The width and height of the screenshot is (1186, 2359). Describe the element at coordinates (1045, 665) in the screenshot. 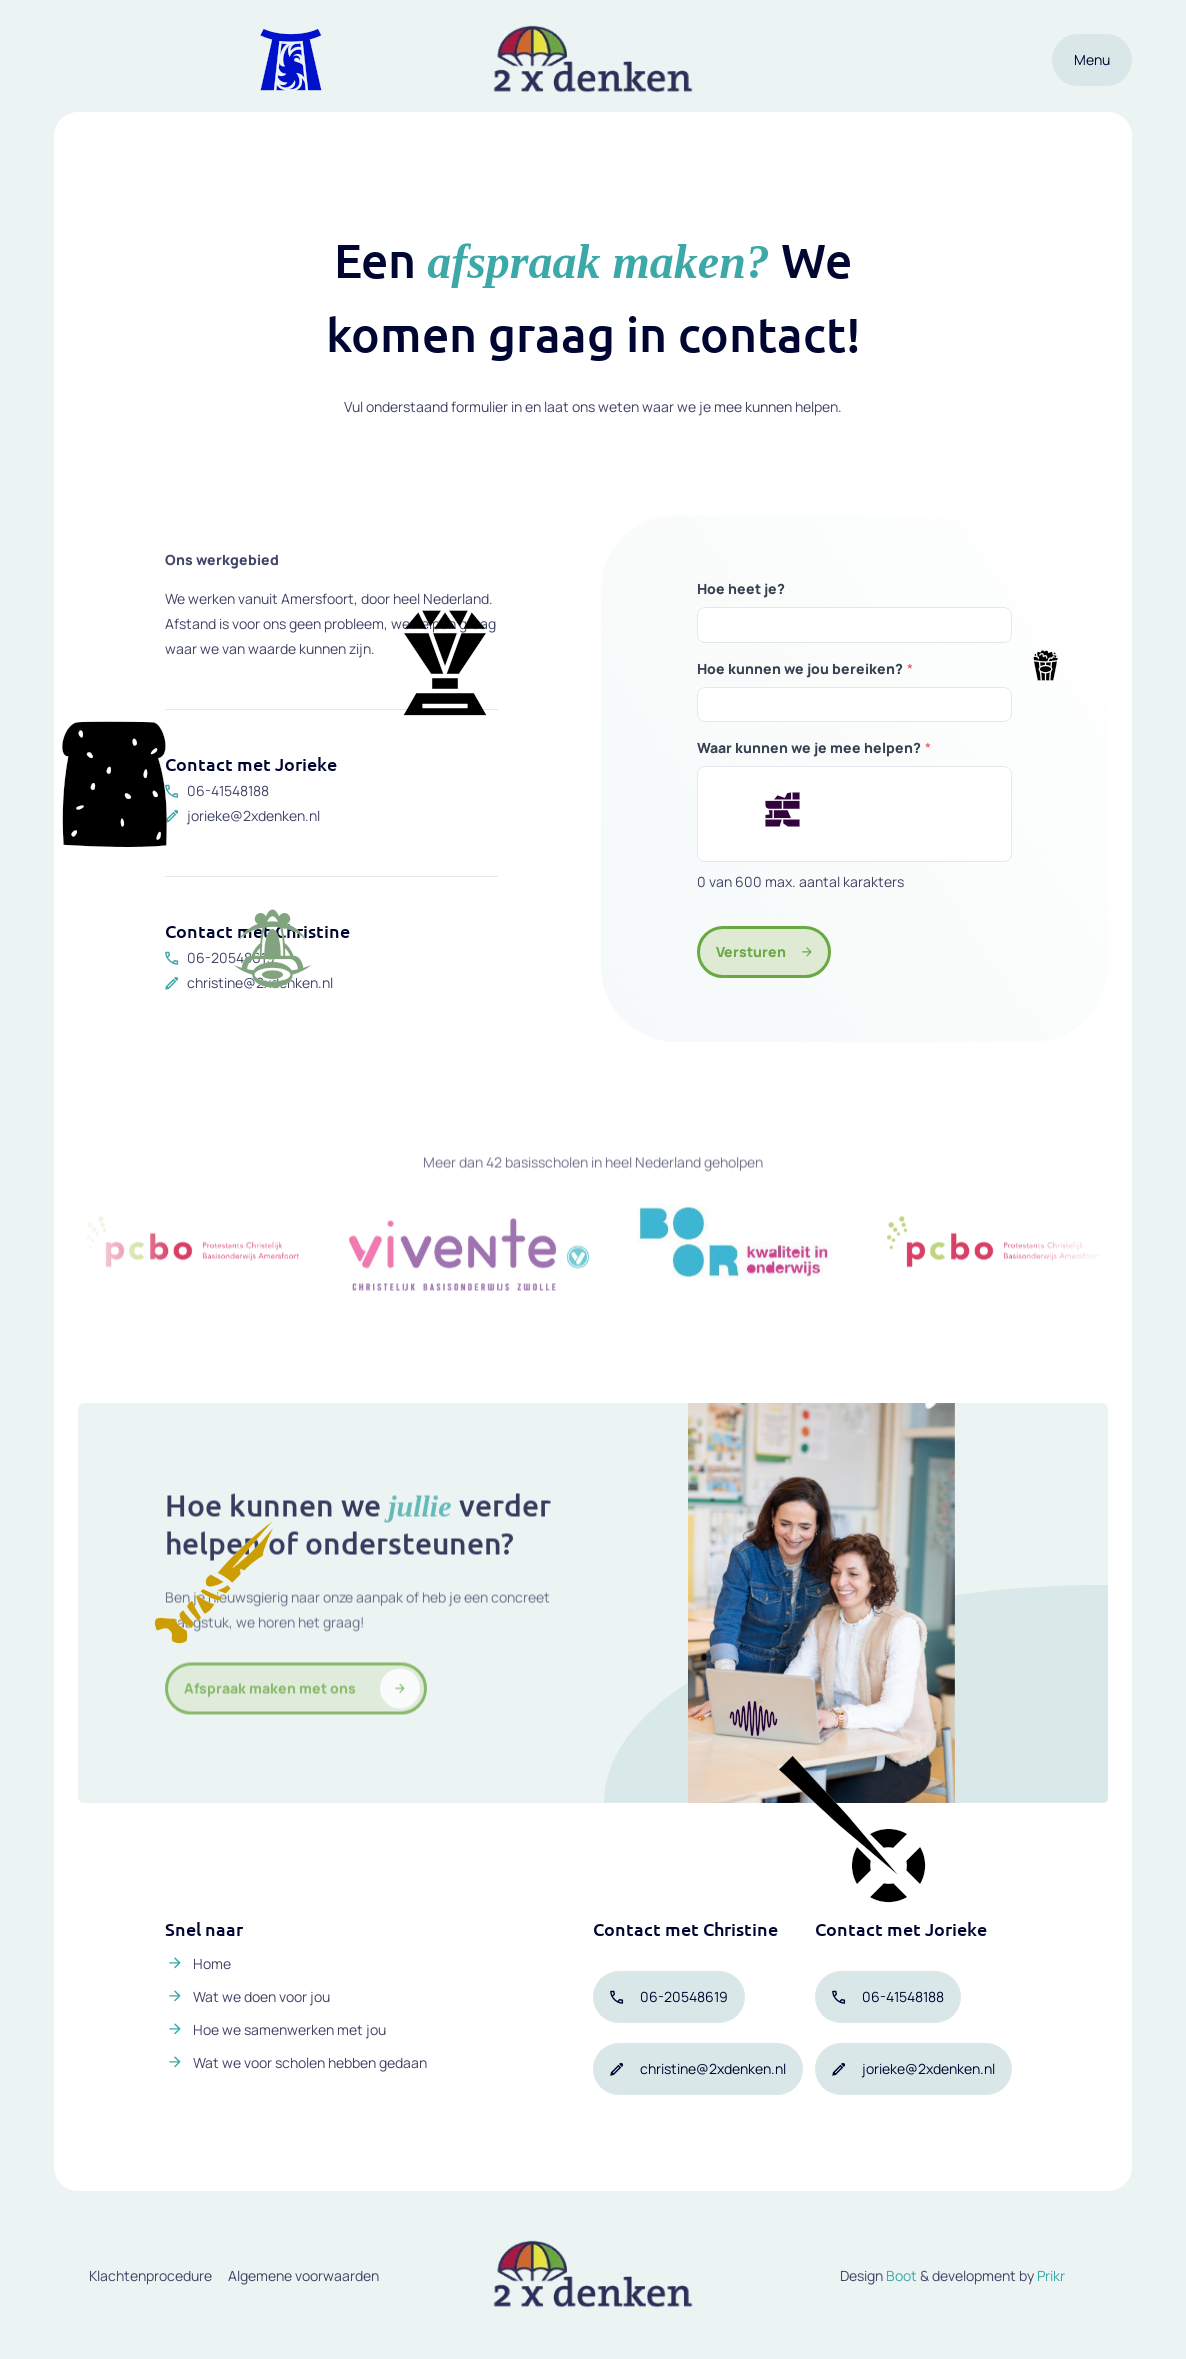

I see `browse movies or entertainment content` at that location.